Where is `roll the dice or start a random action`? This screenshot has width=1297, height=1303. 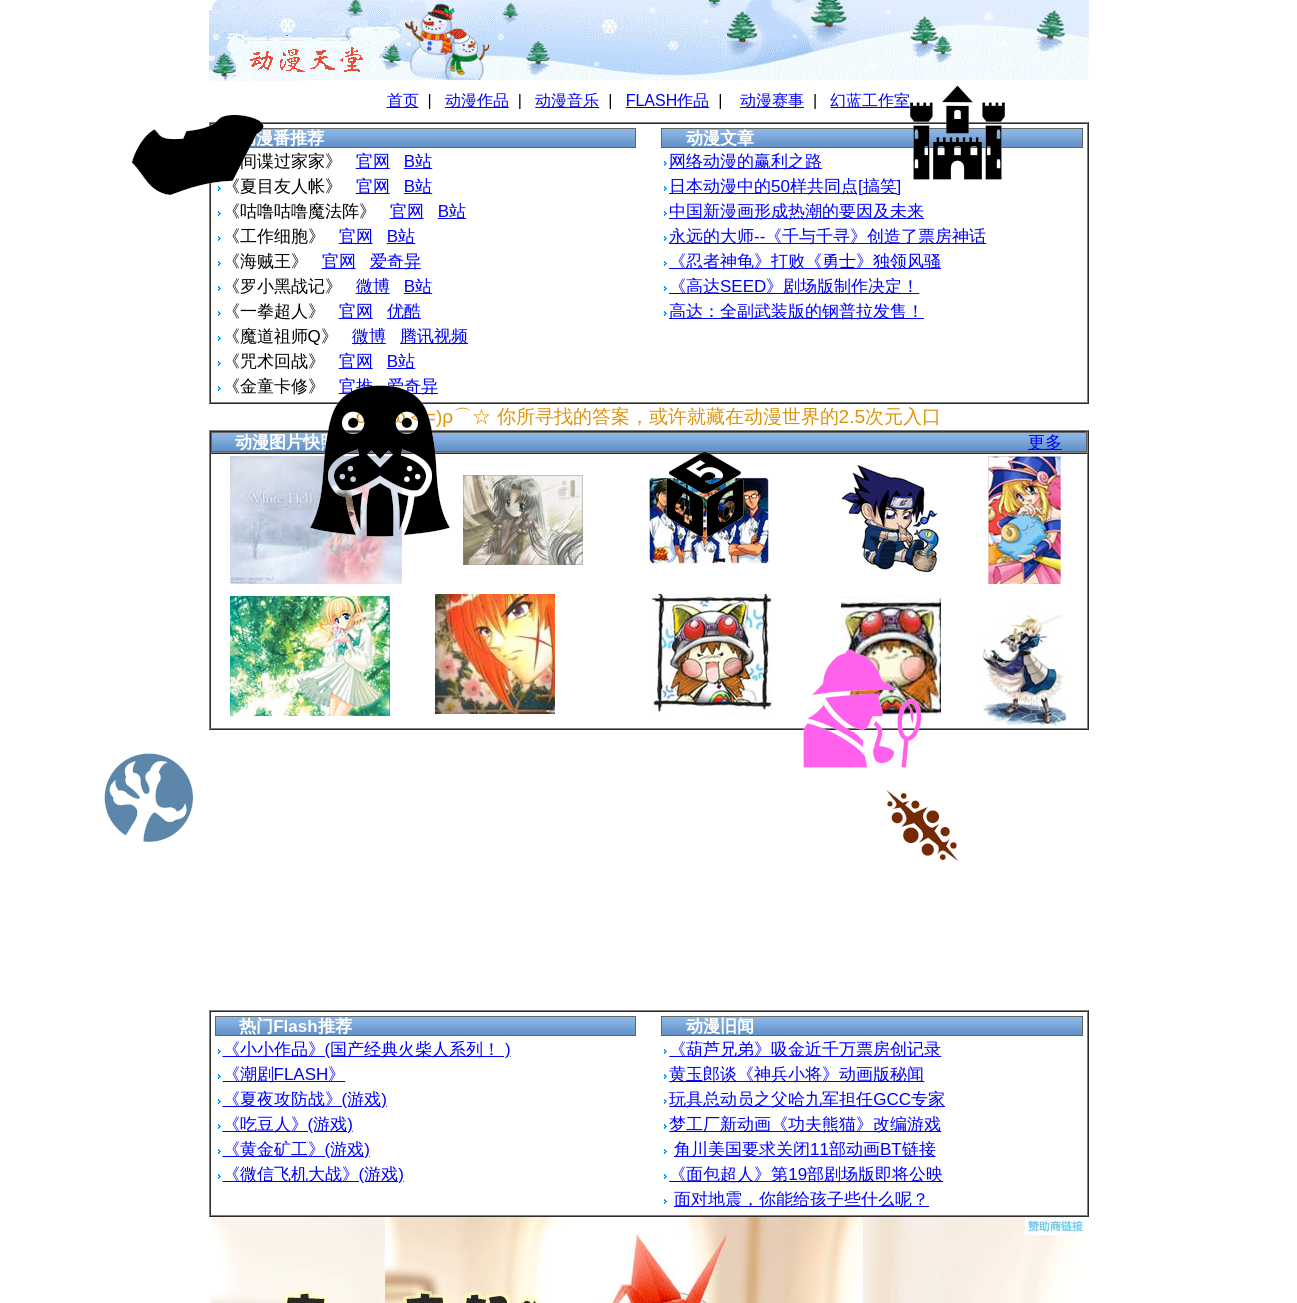 roll the dice or start a random action is located at coordinates (705, 495).